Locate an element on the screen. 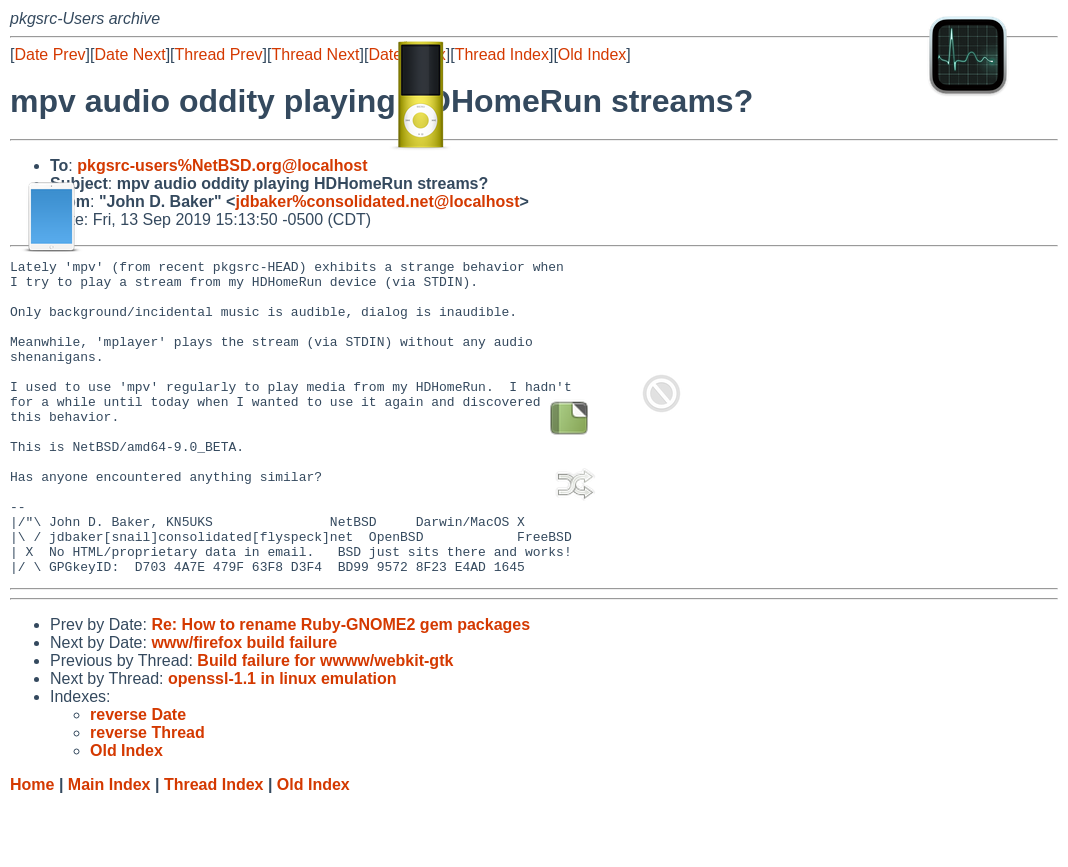 Image resolution: width=1068 pixels, height=867 pixels. indicates an unsupported file, feature, or action is located at coordinates (661, 393).